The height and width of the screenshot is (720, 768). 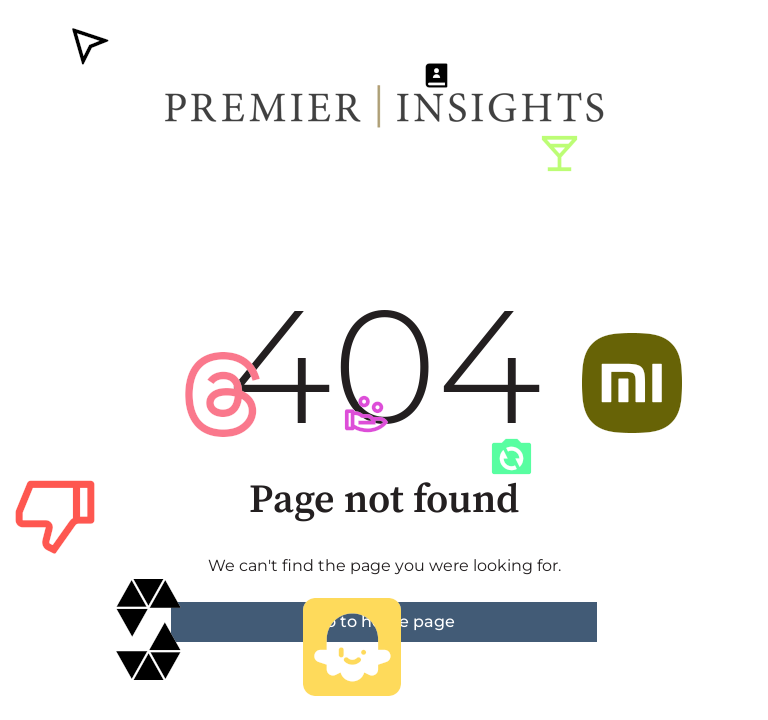 What do you see at coordinates (632, 383) in the screenshot?
I see `xiaomi brand logo` at bounding box center [632, 383].